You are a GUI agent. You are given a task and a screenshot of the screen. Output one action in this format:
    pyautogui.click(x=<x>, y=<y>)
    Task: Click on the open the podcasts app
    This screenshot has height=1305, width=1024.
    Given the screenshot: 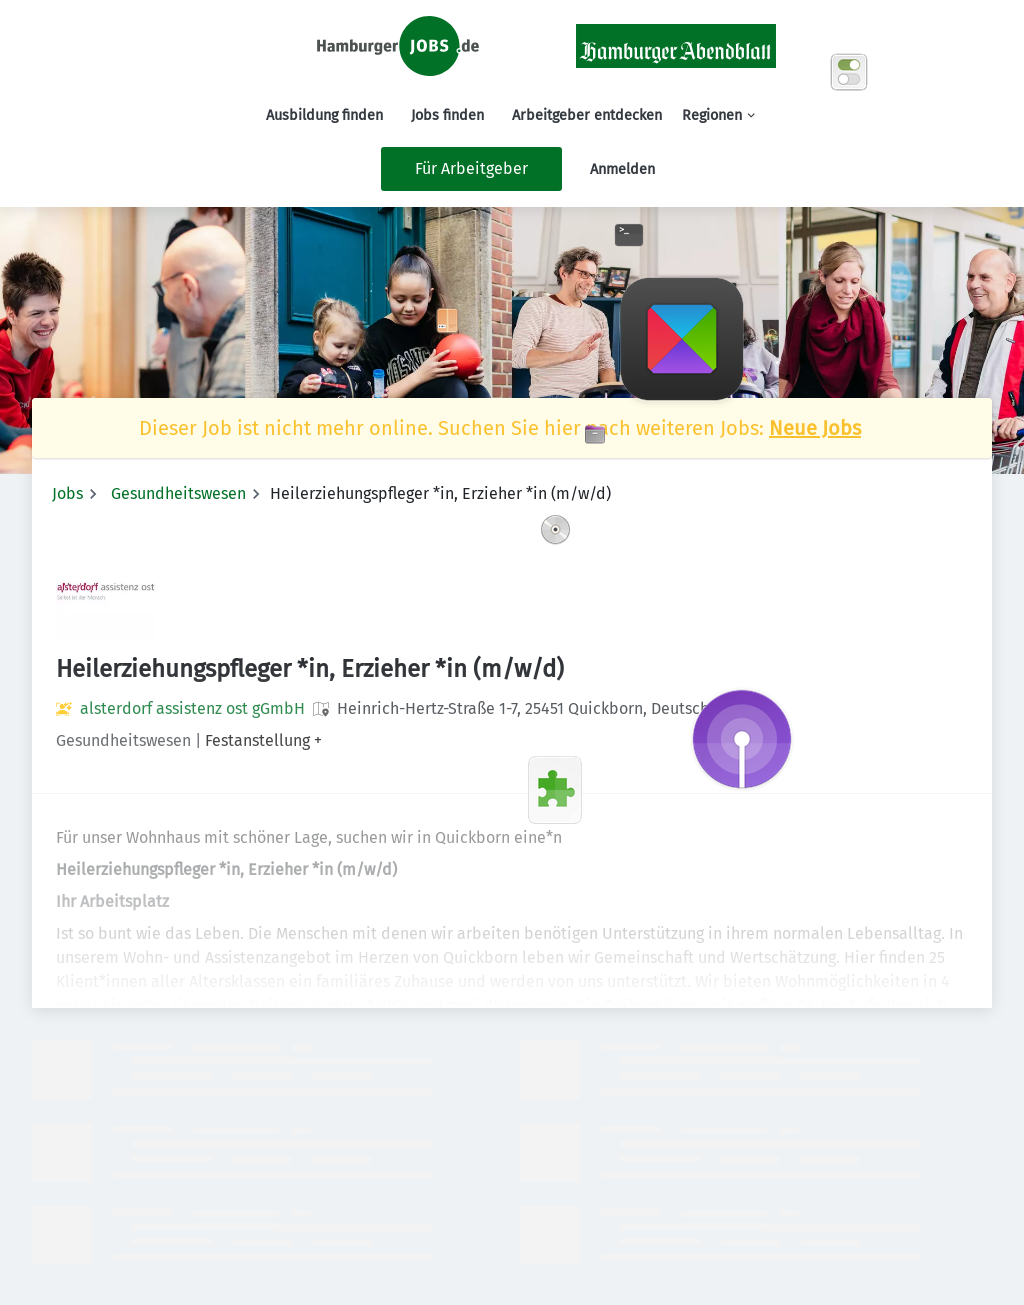 What is the action you would take?
    pyautogui.click(x=742, y=739)
    